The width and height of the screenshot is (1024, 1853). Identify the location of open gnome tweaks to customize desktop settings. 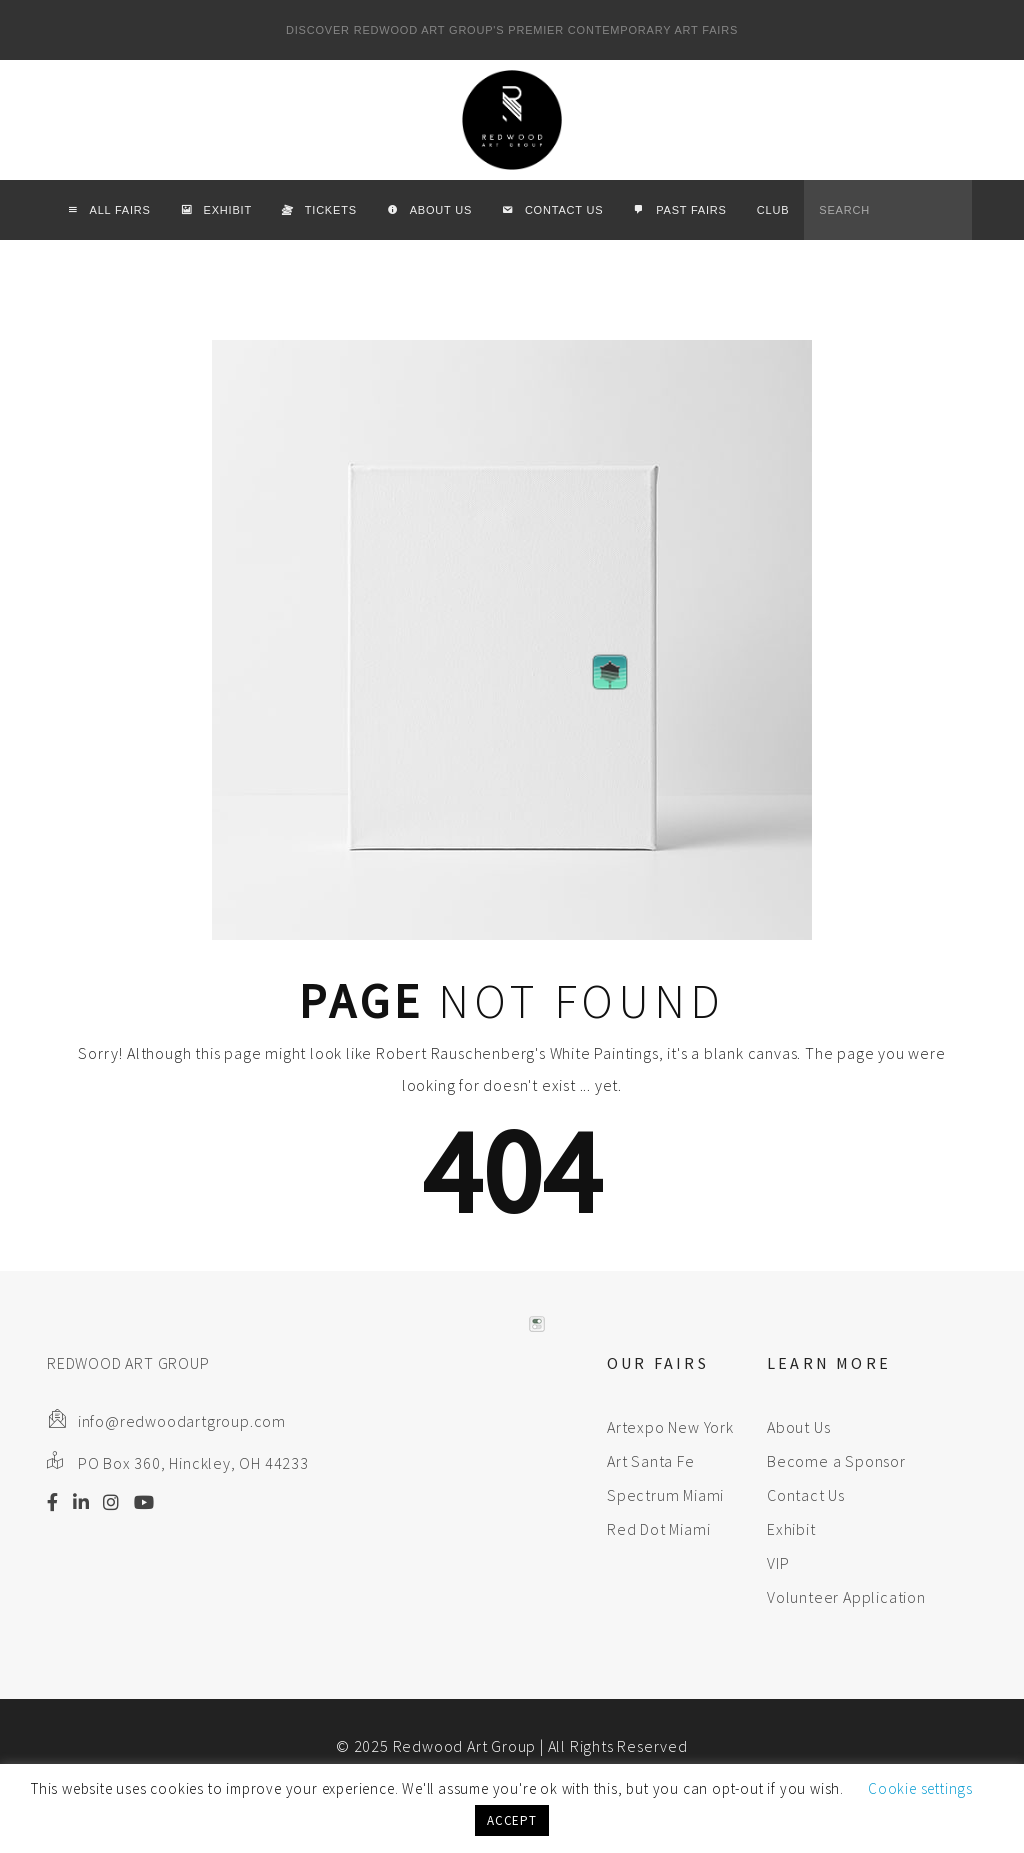
(537, 1324).